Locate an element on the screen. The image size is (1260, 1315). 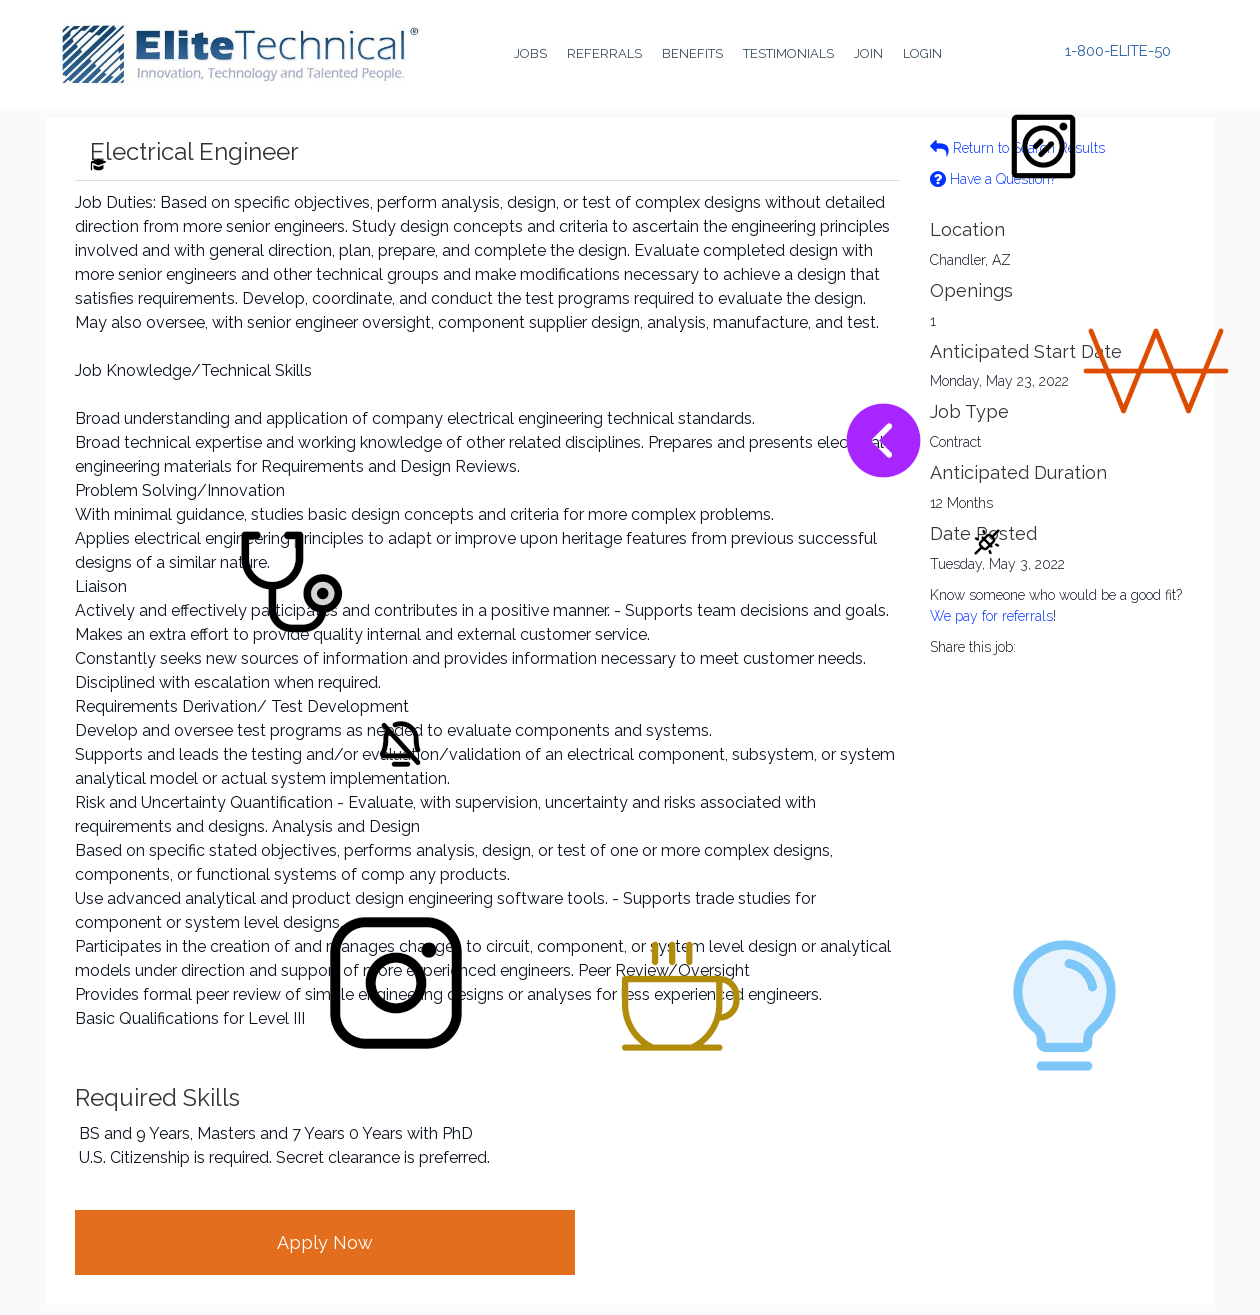
access education or learning resources is located at coordinates (98, 164).